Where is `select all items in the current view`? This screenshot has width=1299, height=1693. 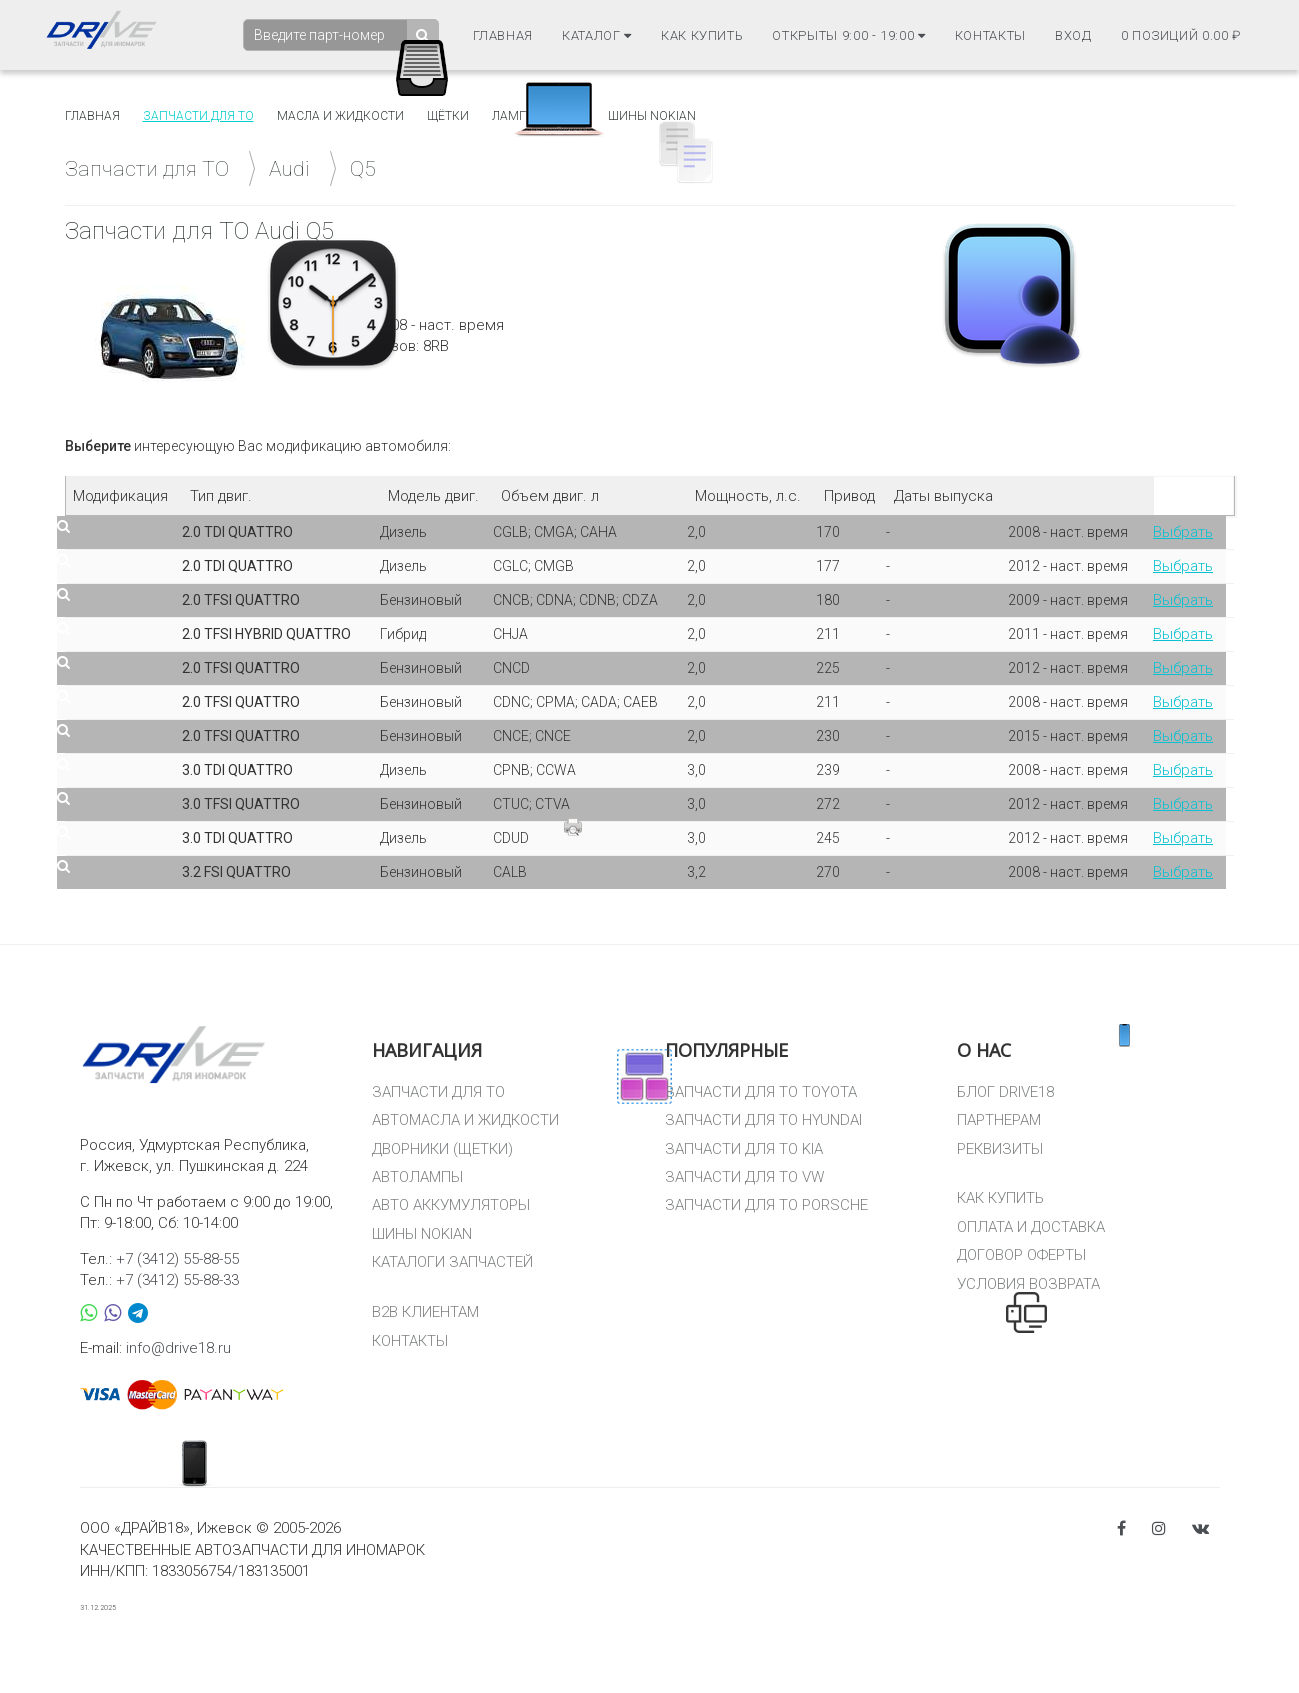
select all items in the current view is located at coordinates (644, 1076).